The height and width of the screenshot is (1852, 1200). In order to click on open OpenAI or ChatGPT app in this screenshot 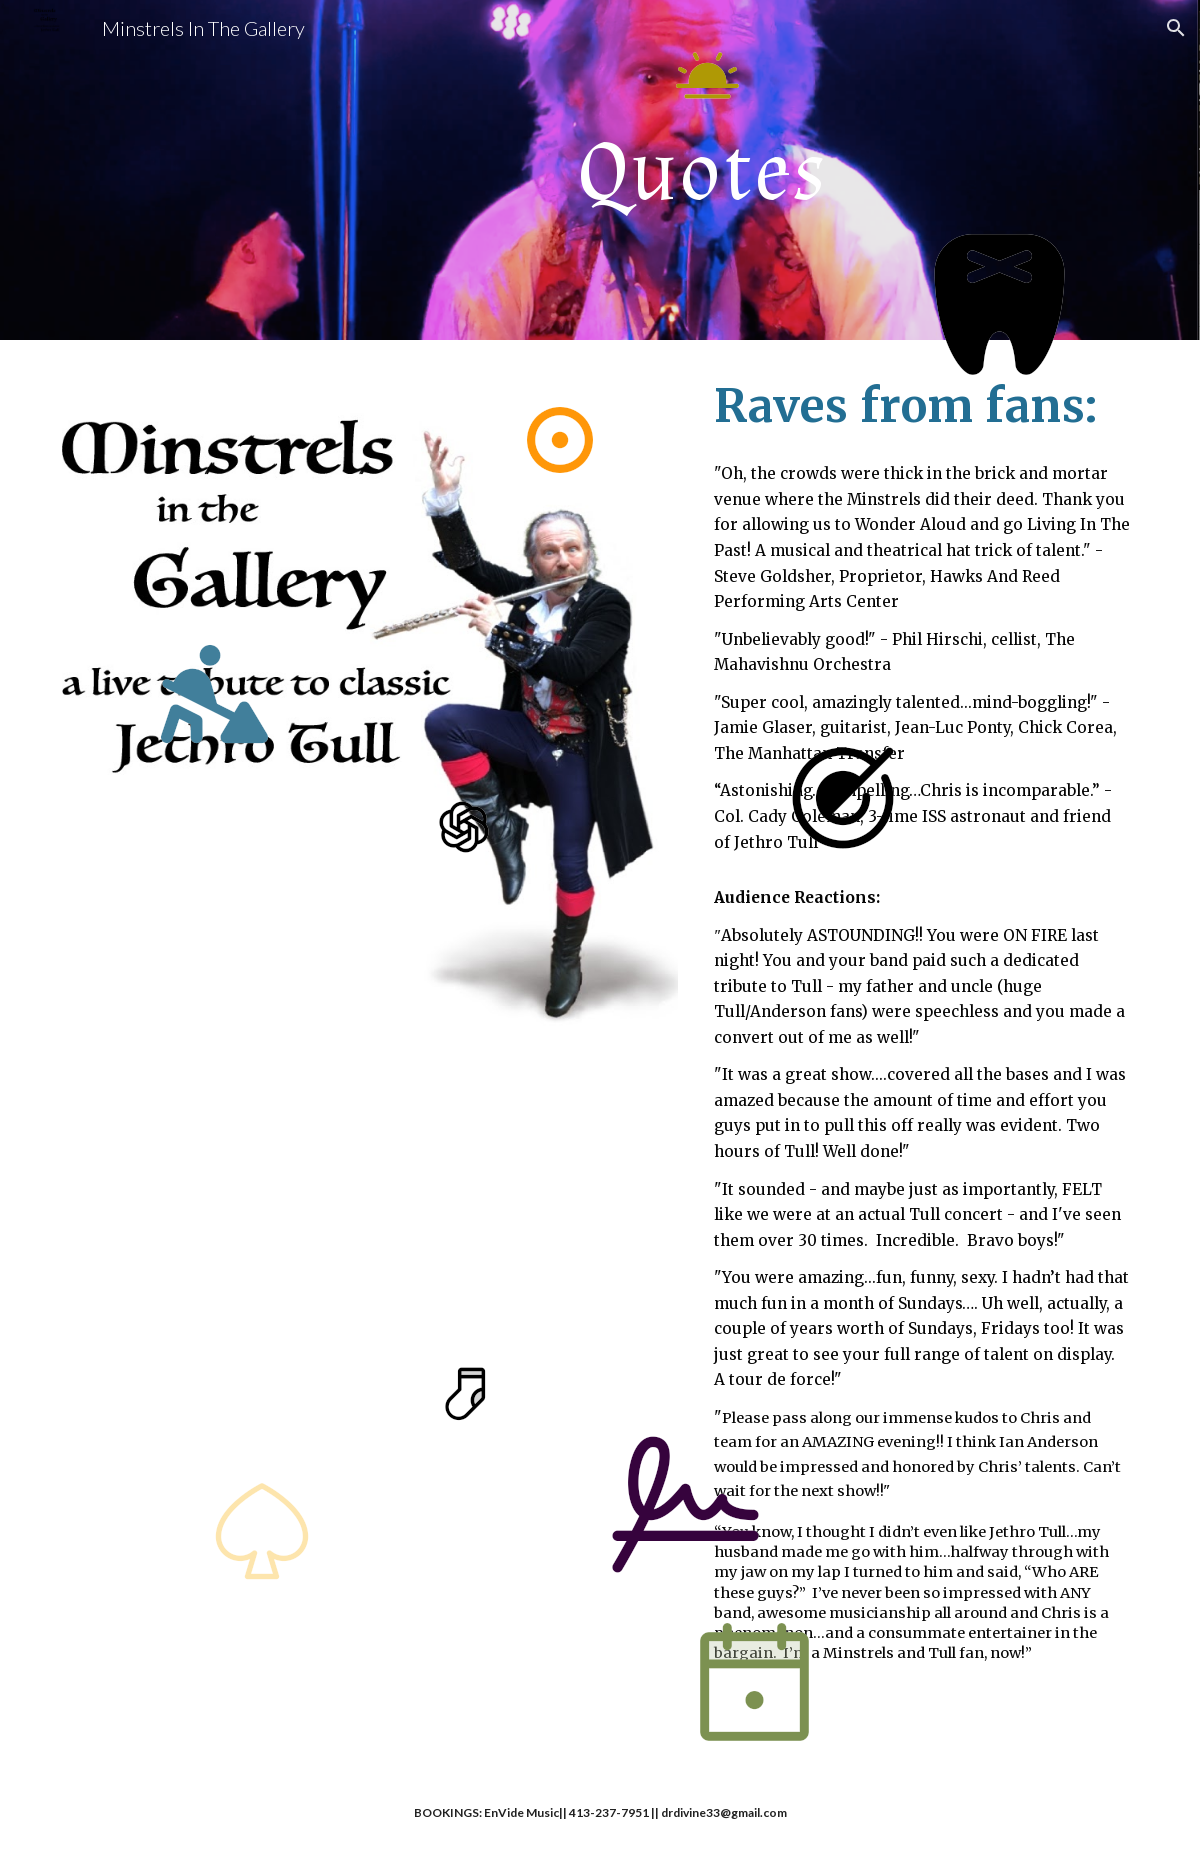, I will do `click(464, 827)`.